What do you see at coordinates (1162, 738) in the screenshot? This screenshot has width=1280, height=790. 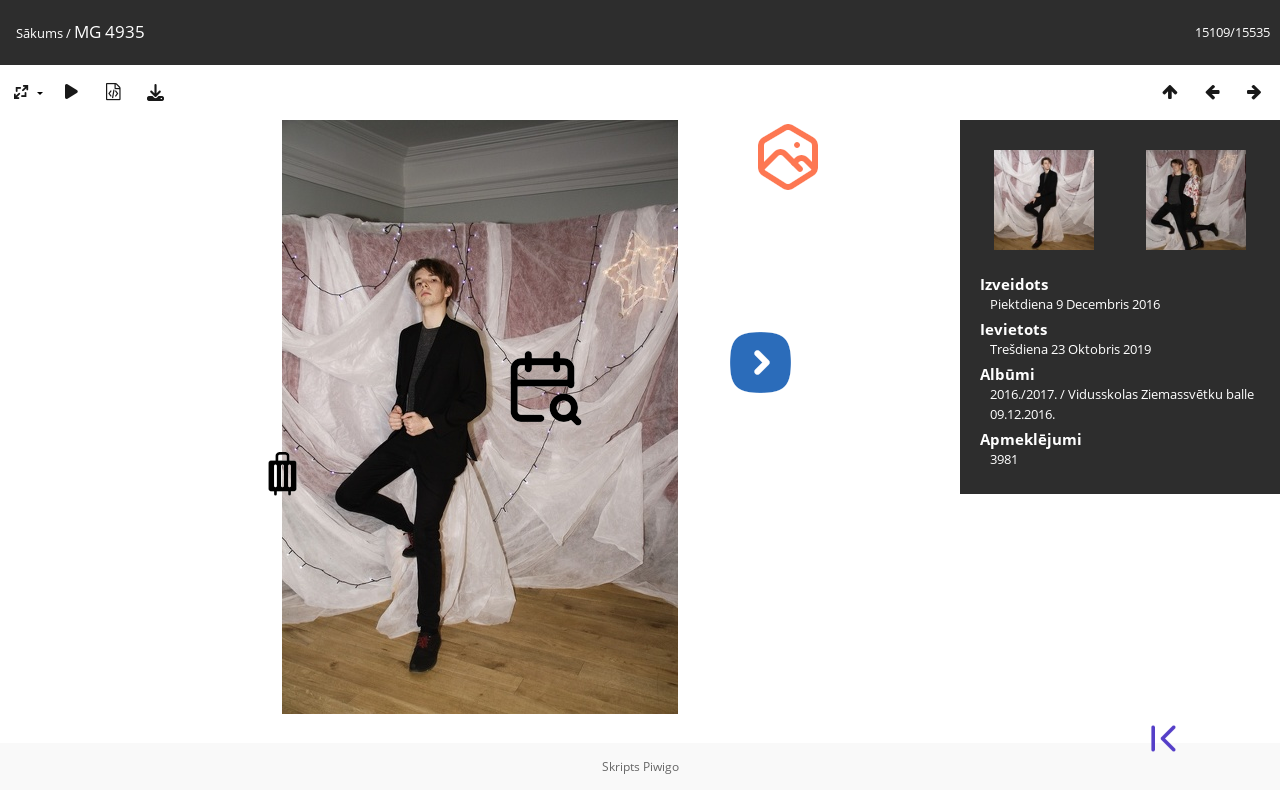 I see `skip to beginning or first item` at bounding box center [1162, 738].